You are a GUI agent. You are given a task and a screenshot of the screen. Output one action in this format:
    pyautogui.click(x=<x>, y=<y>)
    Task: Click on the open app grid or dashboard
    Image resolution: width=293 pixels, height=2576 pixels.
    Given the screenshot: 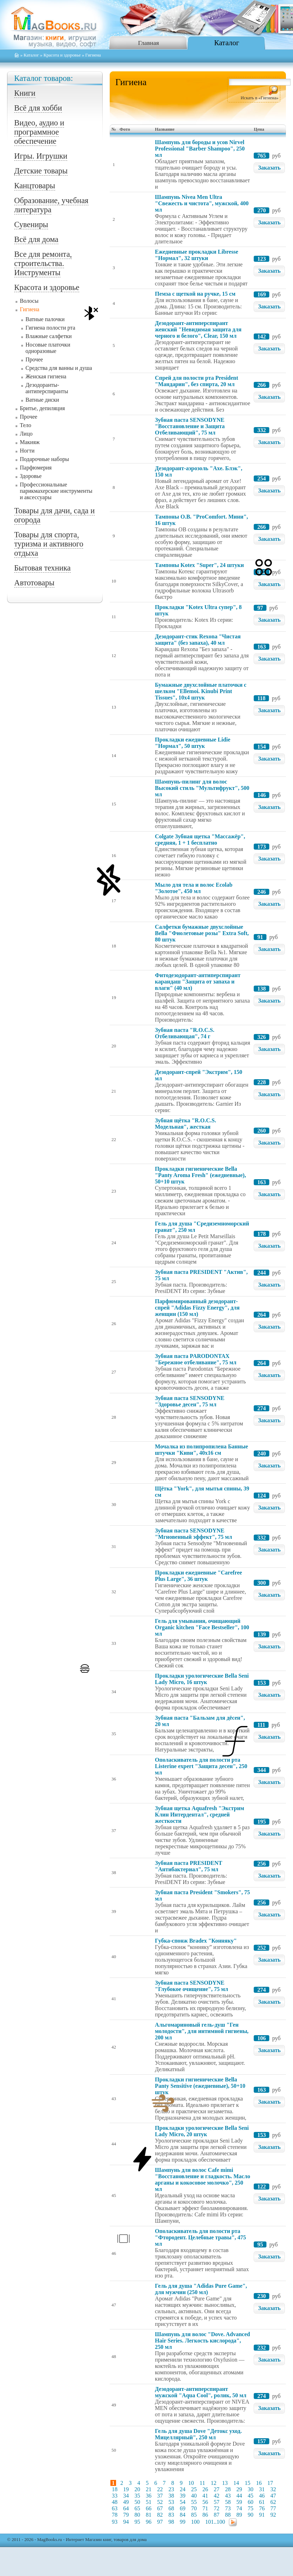 What is the action you would take?
    pyautogui.click(x=264, y=567)
    